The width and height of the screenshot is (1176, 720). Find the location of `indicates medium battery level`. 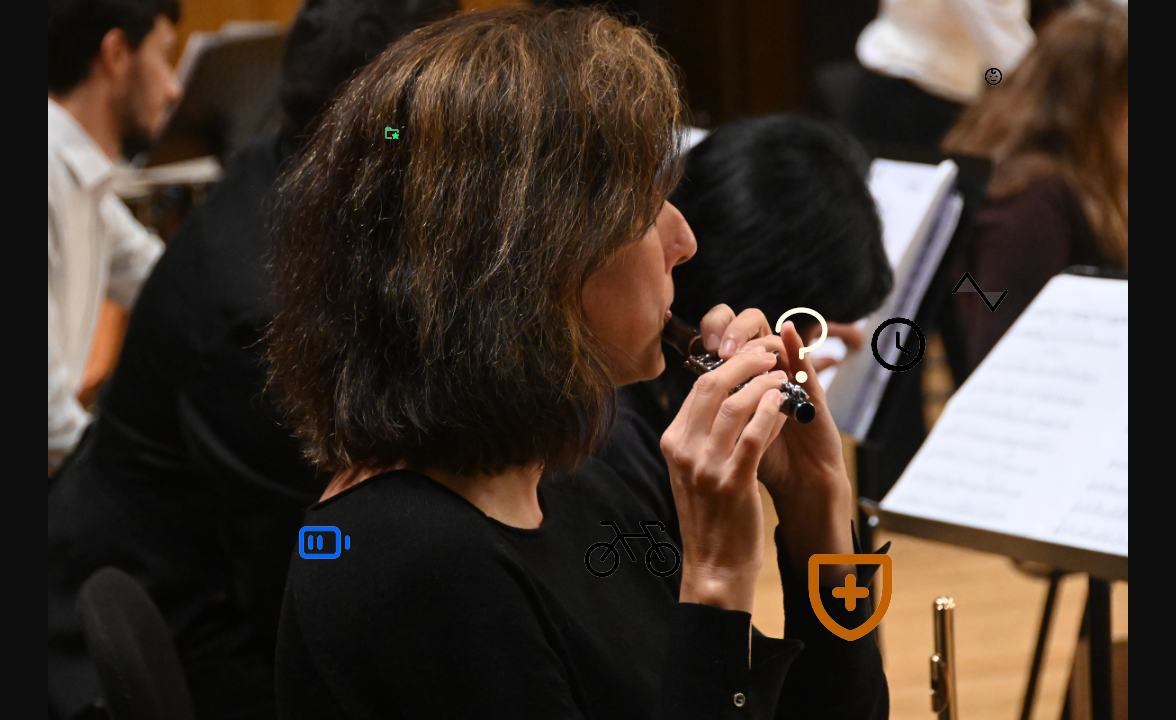

indicates medium battery level is located at coordinates (324, 542).